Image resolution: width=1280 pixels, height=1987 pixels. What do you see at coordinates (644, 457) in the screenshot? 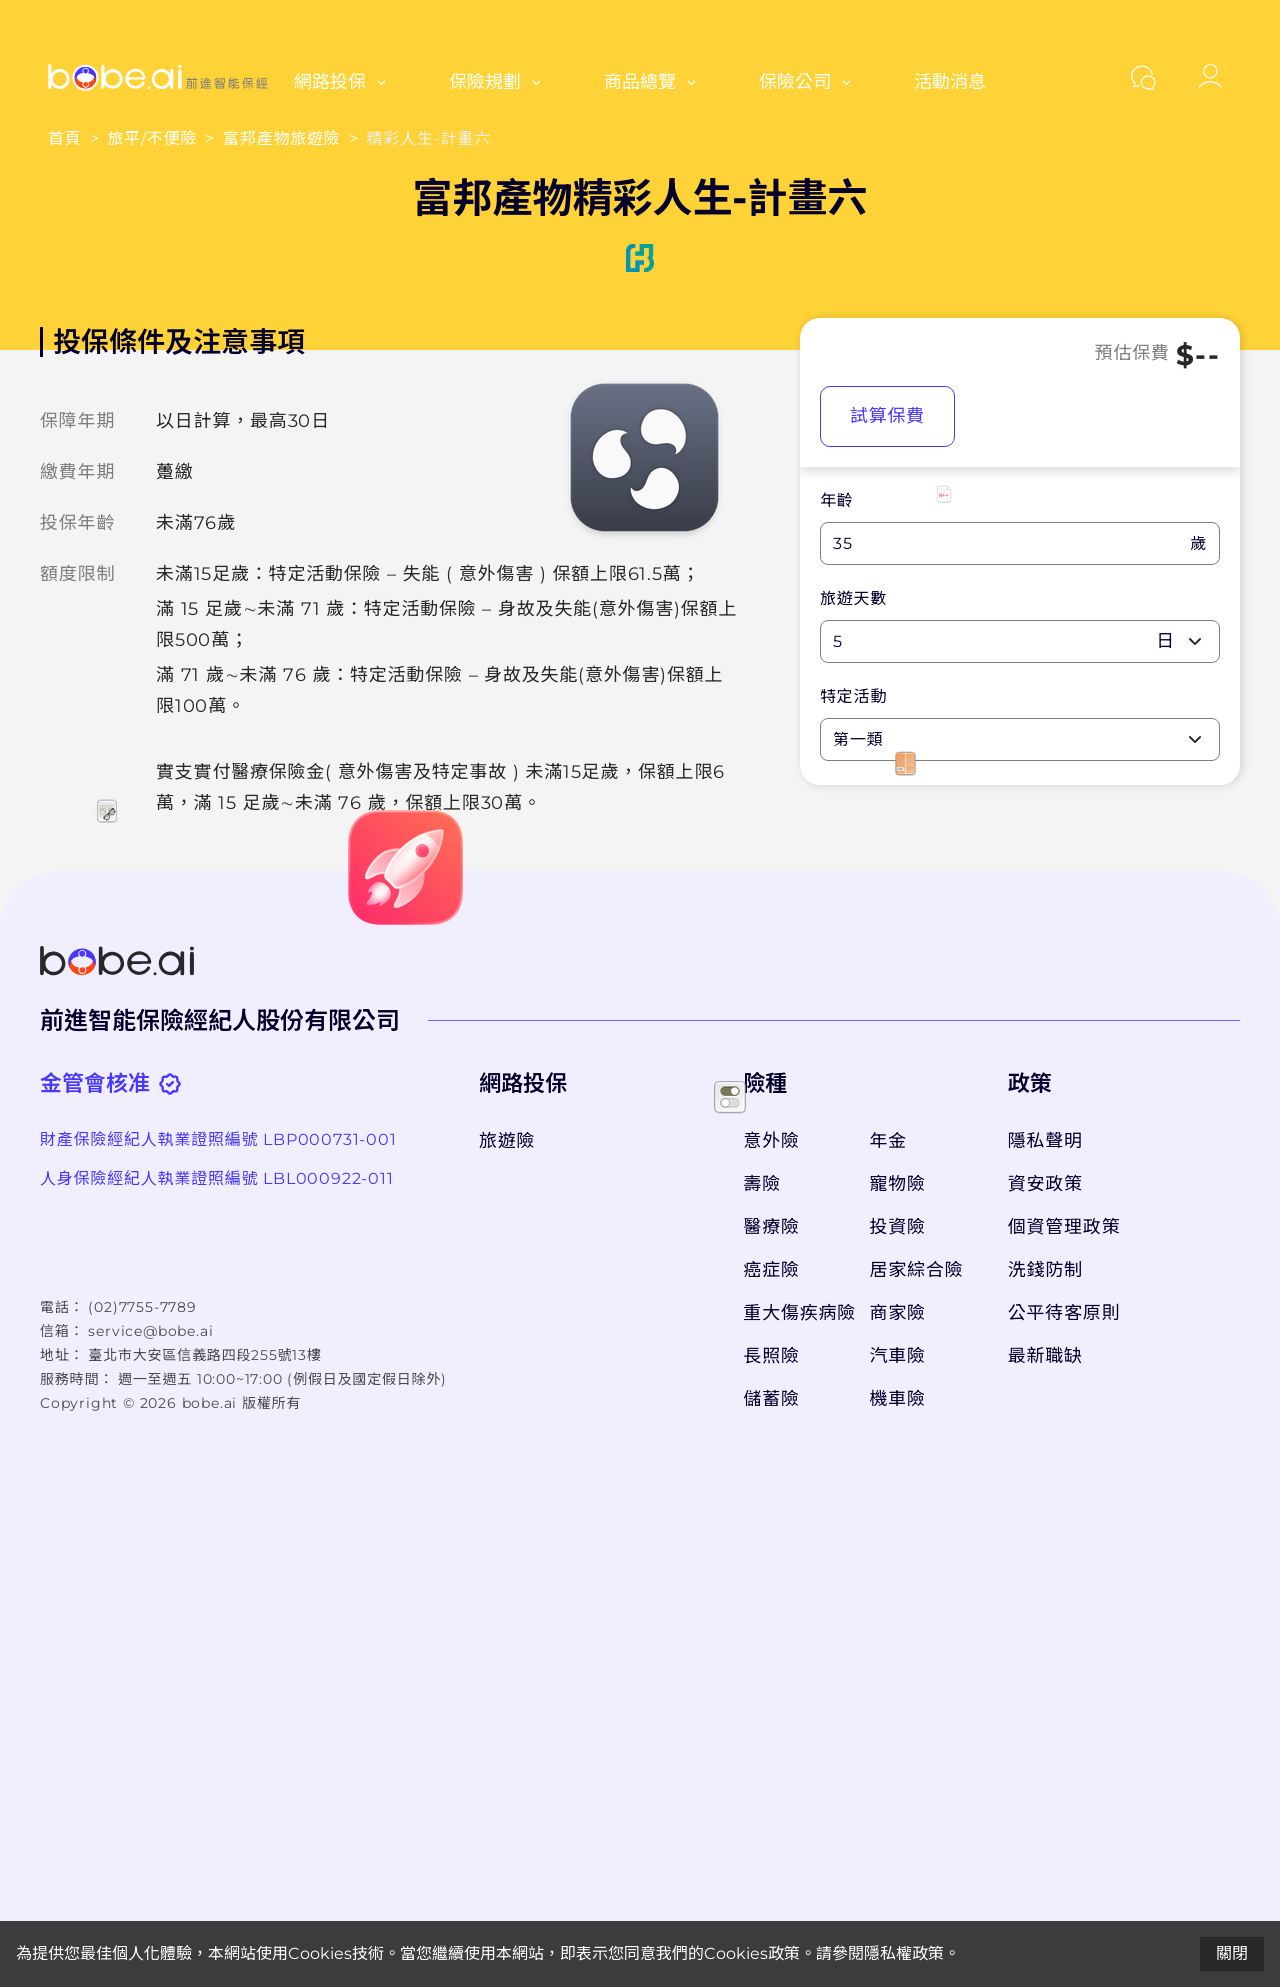
I see `launch ubuntu budgie desktop application` at bounding box center [644, 457].